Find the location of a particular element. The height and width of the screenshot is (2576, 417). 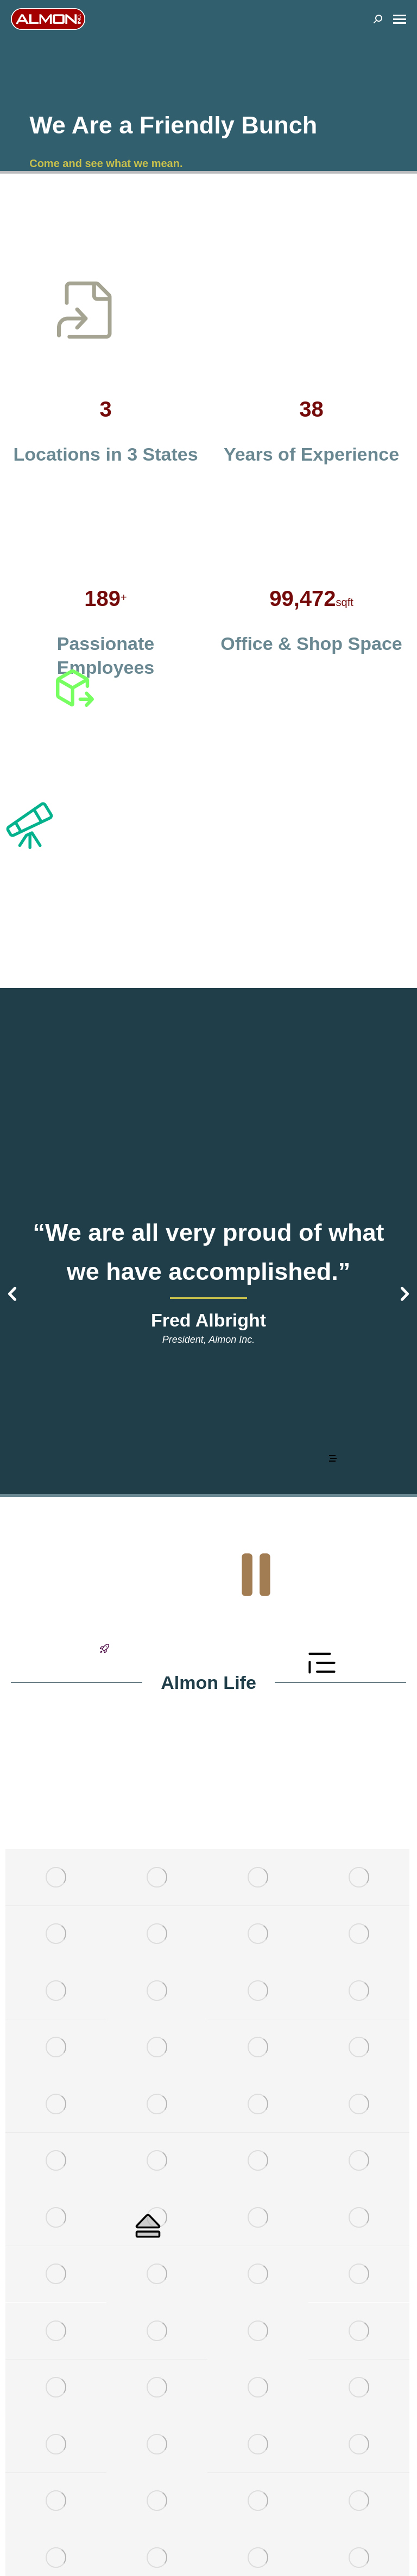

insert a block quote is located at coordinates (322, 1662).